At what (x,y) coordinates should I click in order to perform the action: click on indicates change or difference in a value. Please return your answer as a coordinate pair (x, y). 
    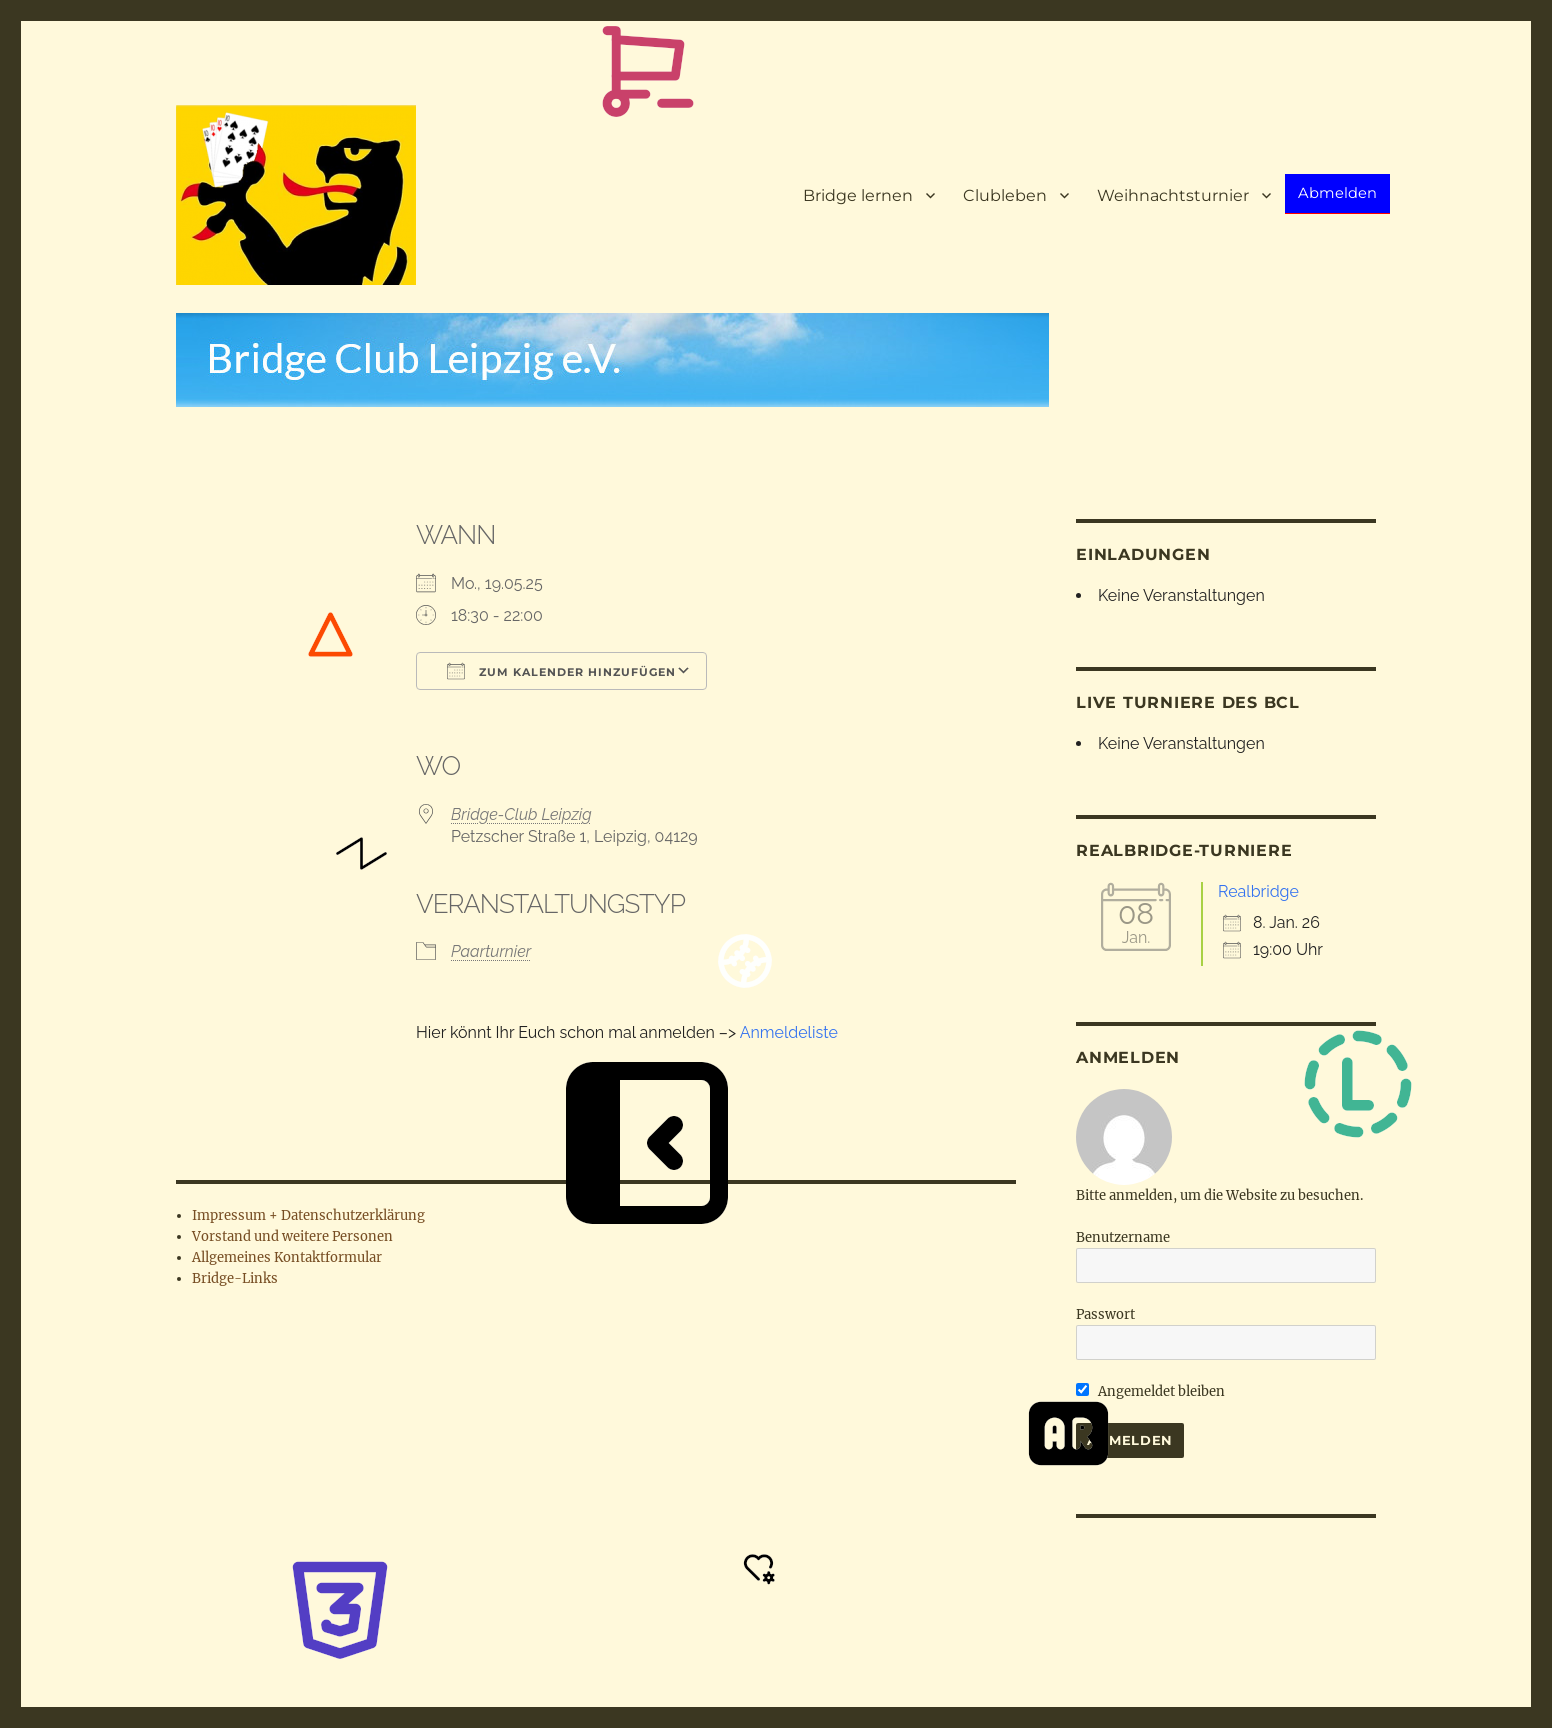
    Looking at the image, I should click on (330, 634).